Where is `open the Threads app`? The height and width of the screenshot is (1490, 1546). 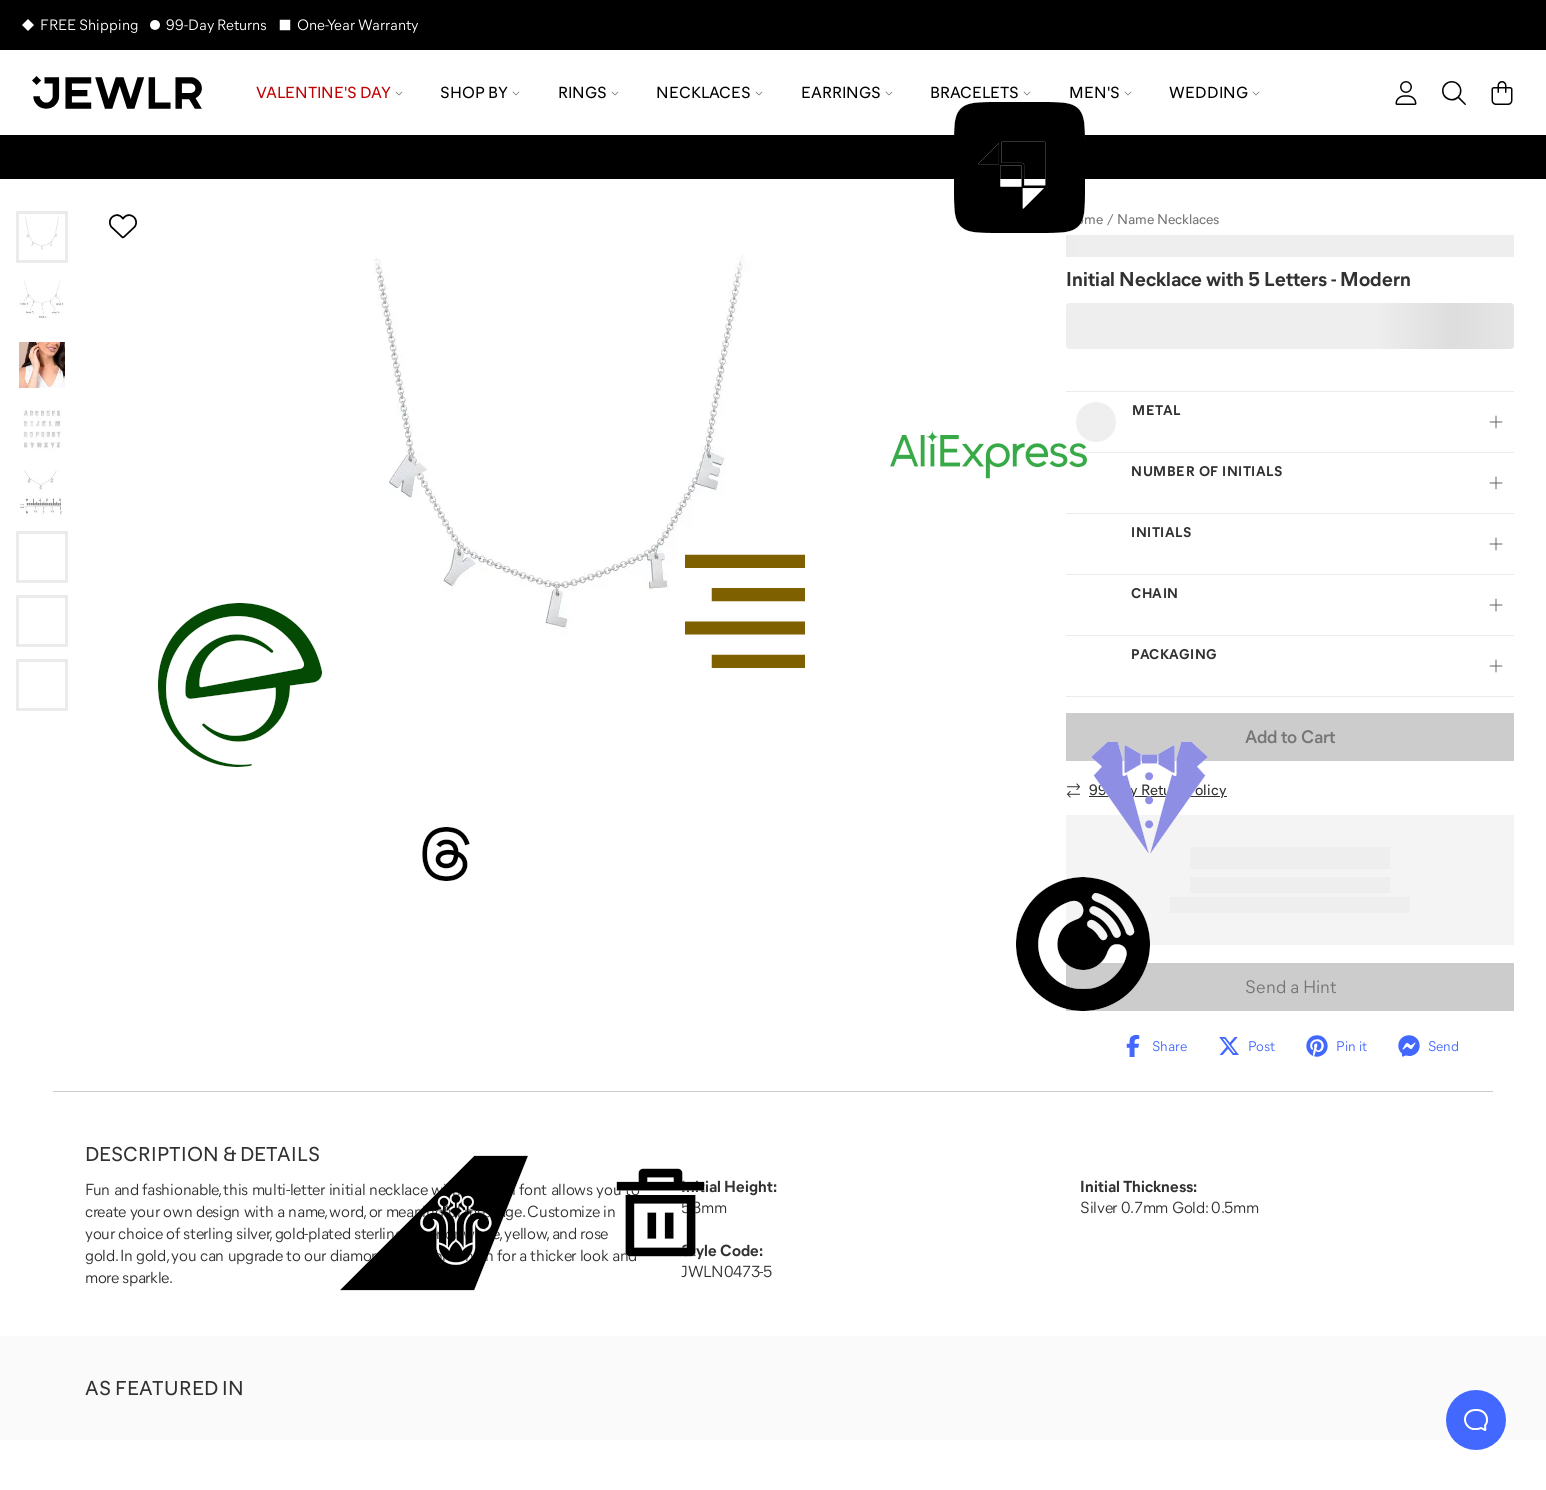
open the Threads app is located at coordinates (446, 854).